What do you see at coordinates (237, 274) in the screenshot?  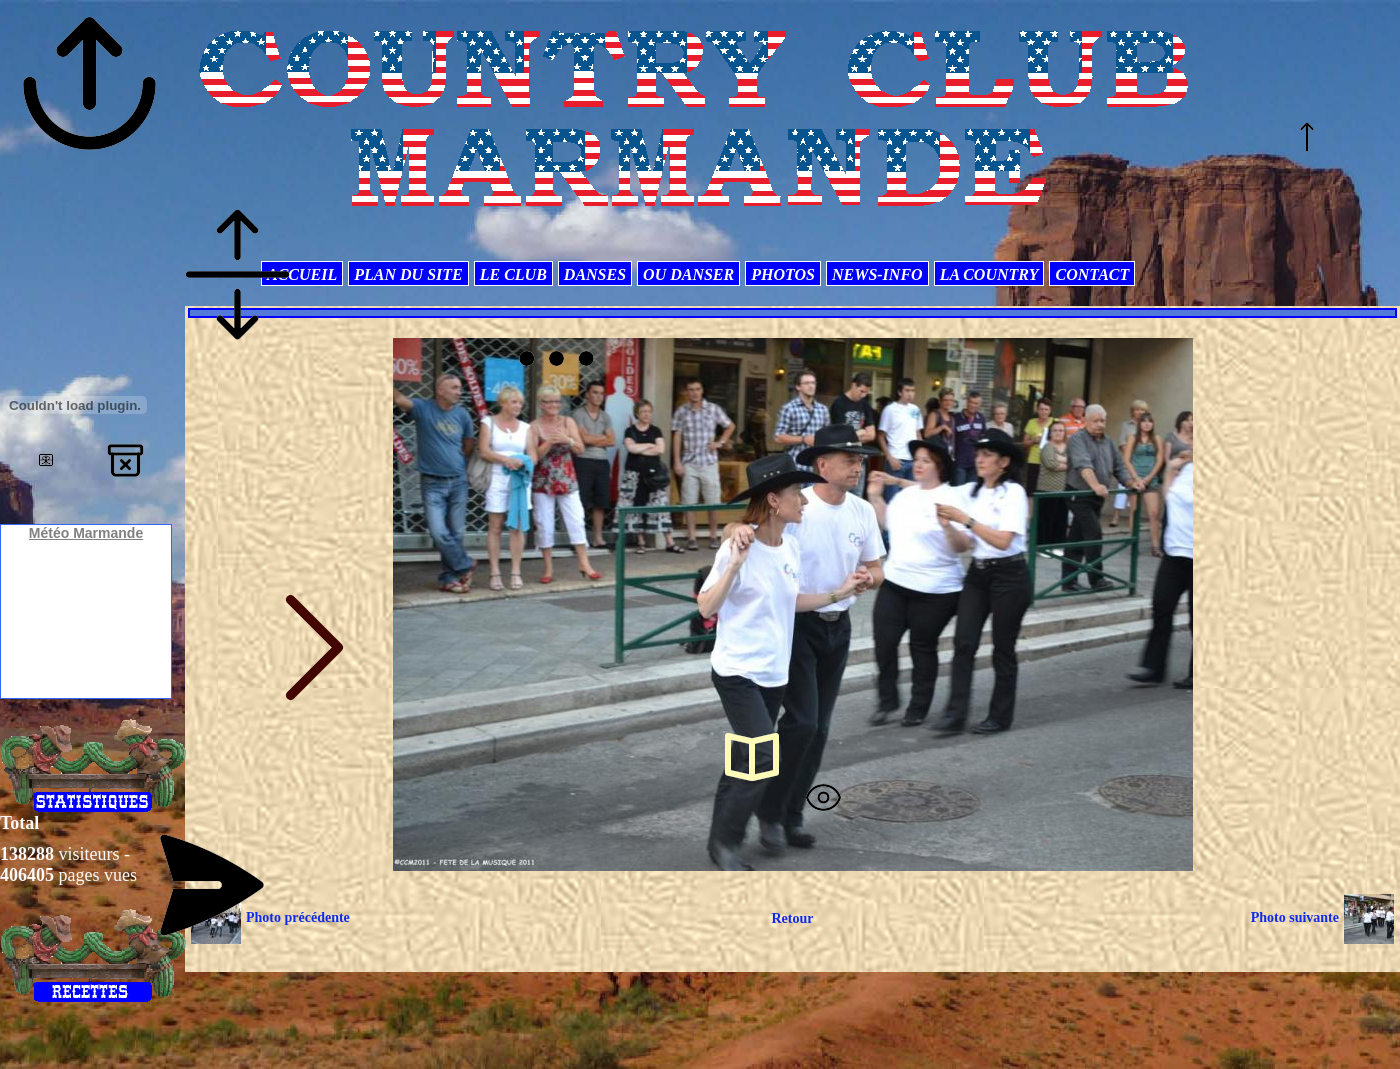 I see `expand content vertically` at bounding box center [237, 274].